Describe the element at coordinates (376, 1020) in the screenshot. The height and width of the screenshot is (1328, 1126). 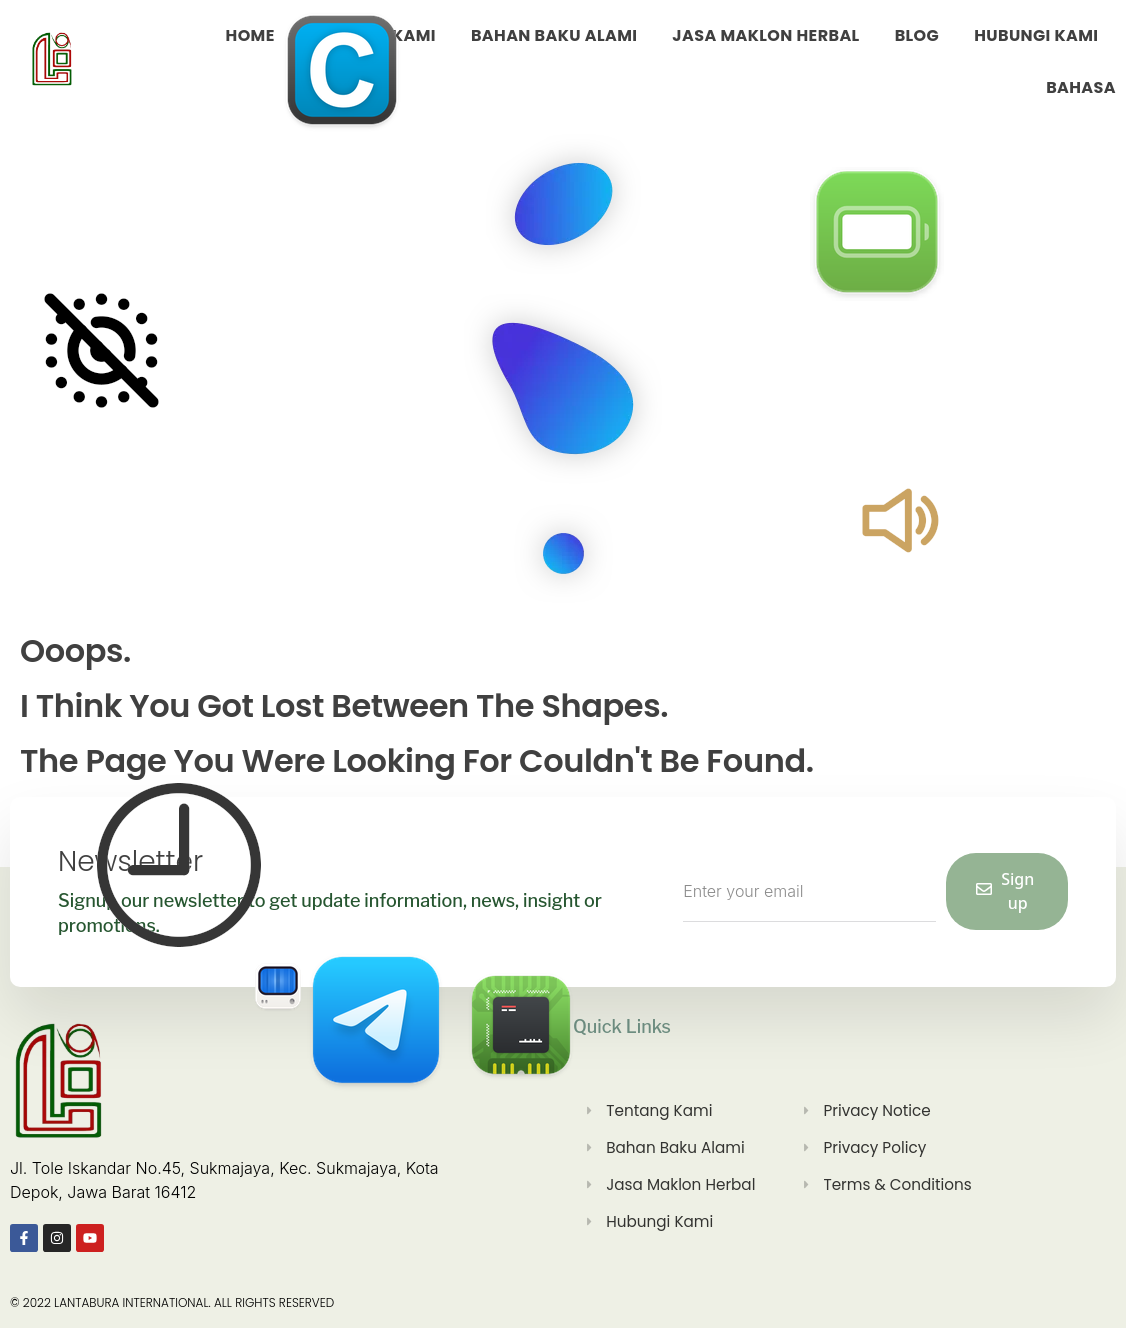
I see `open Telegram messaging app` at that location.